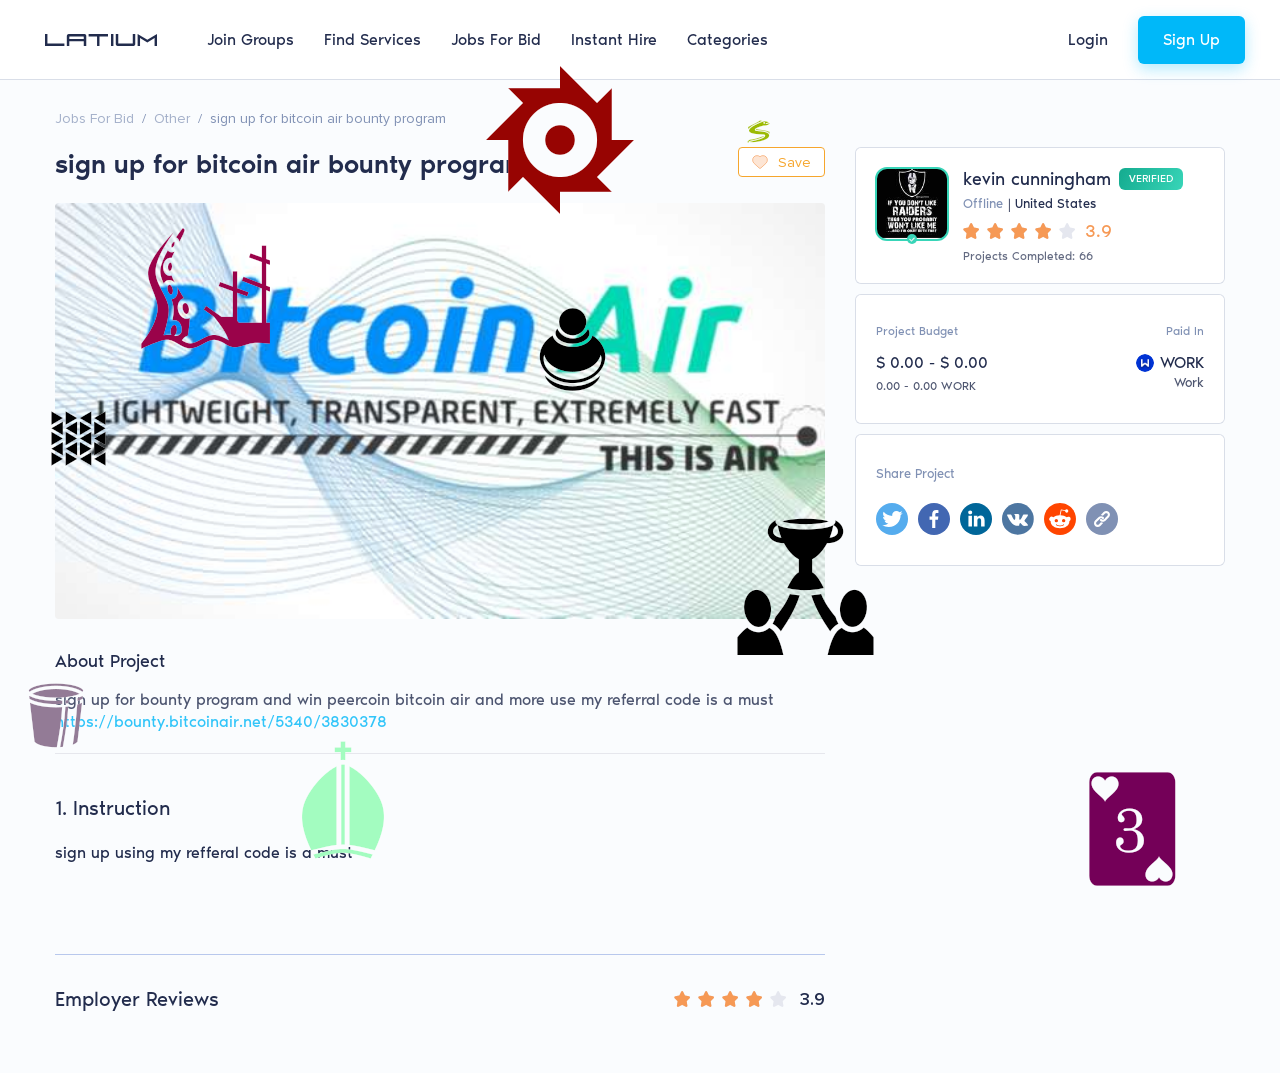  I want to click on browse or purchase fragrances, so click(572, 349).